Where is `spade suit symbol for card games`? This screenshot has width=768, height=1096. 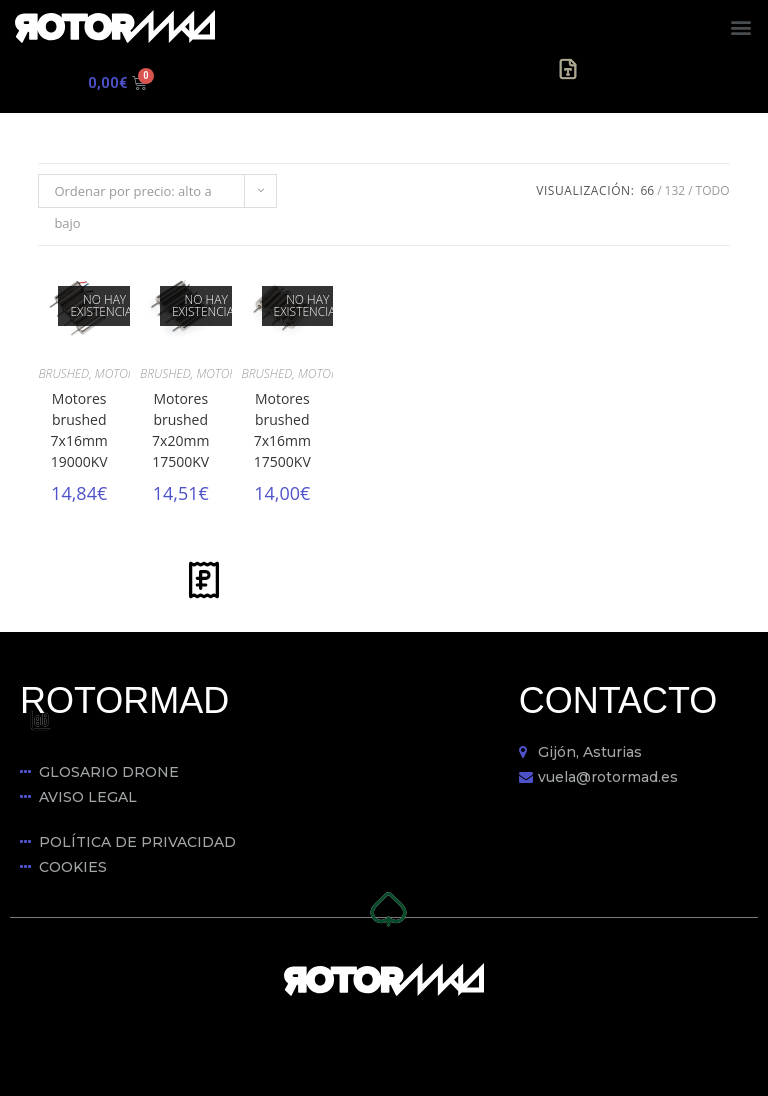 spade suit symbol for card games is located at coordinates (388, 908).